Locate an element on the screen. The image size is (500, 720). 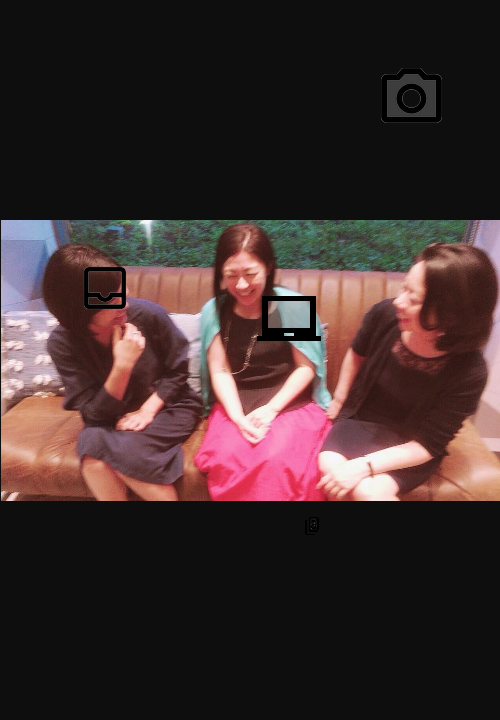
tap to take a photo is located at coordinates (411, 98).